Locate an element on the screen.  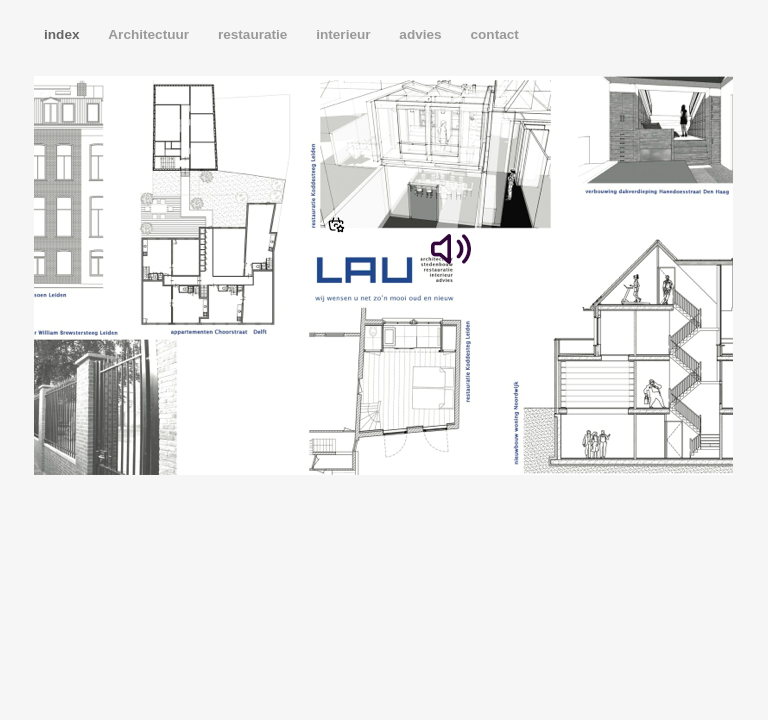
add item to favorites from cart is located at coordinates (336, 224).